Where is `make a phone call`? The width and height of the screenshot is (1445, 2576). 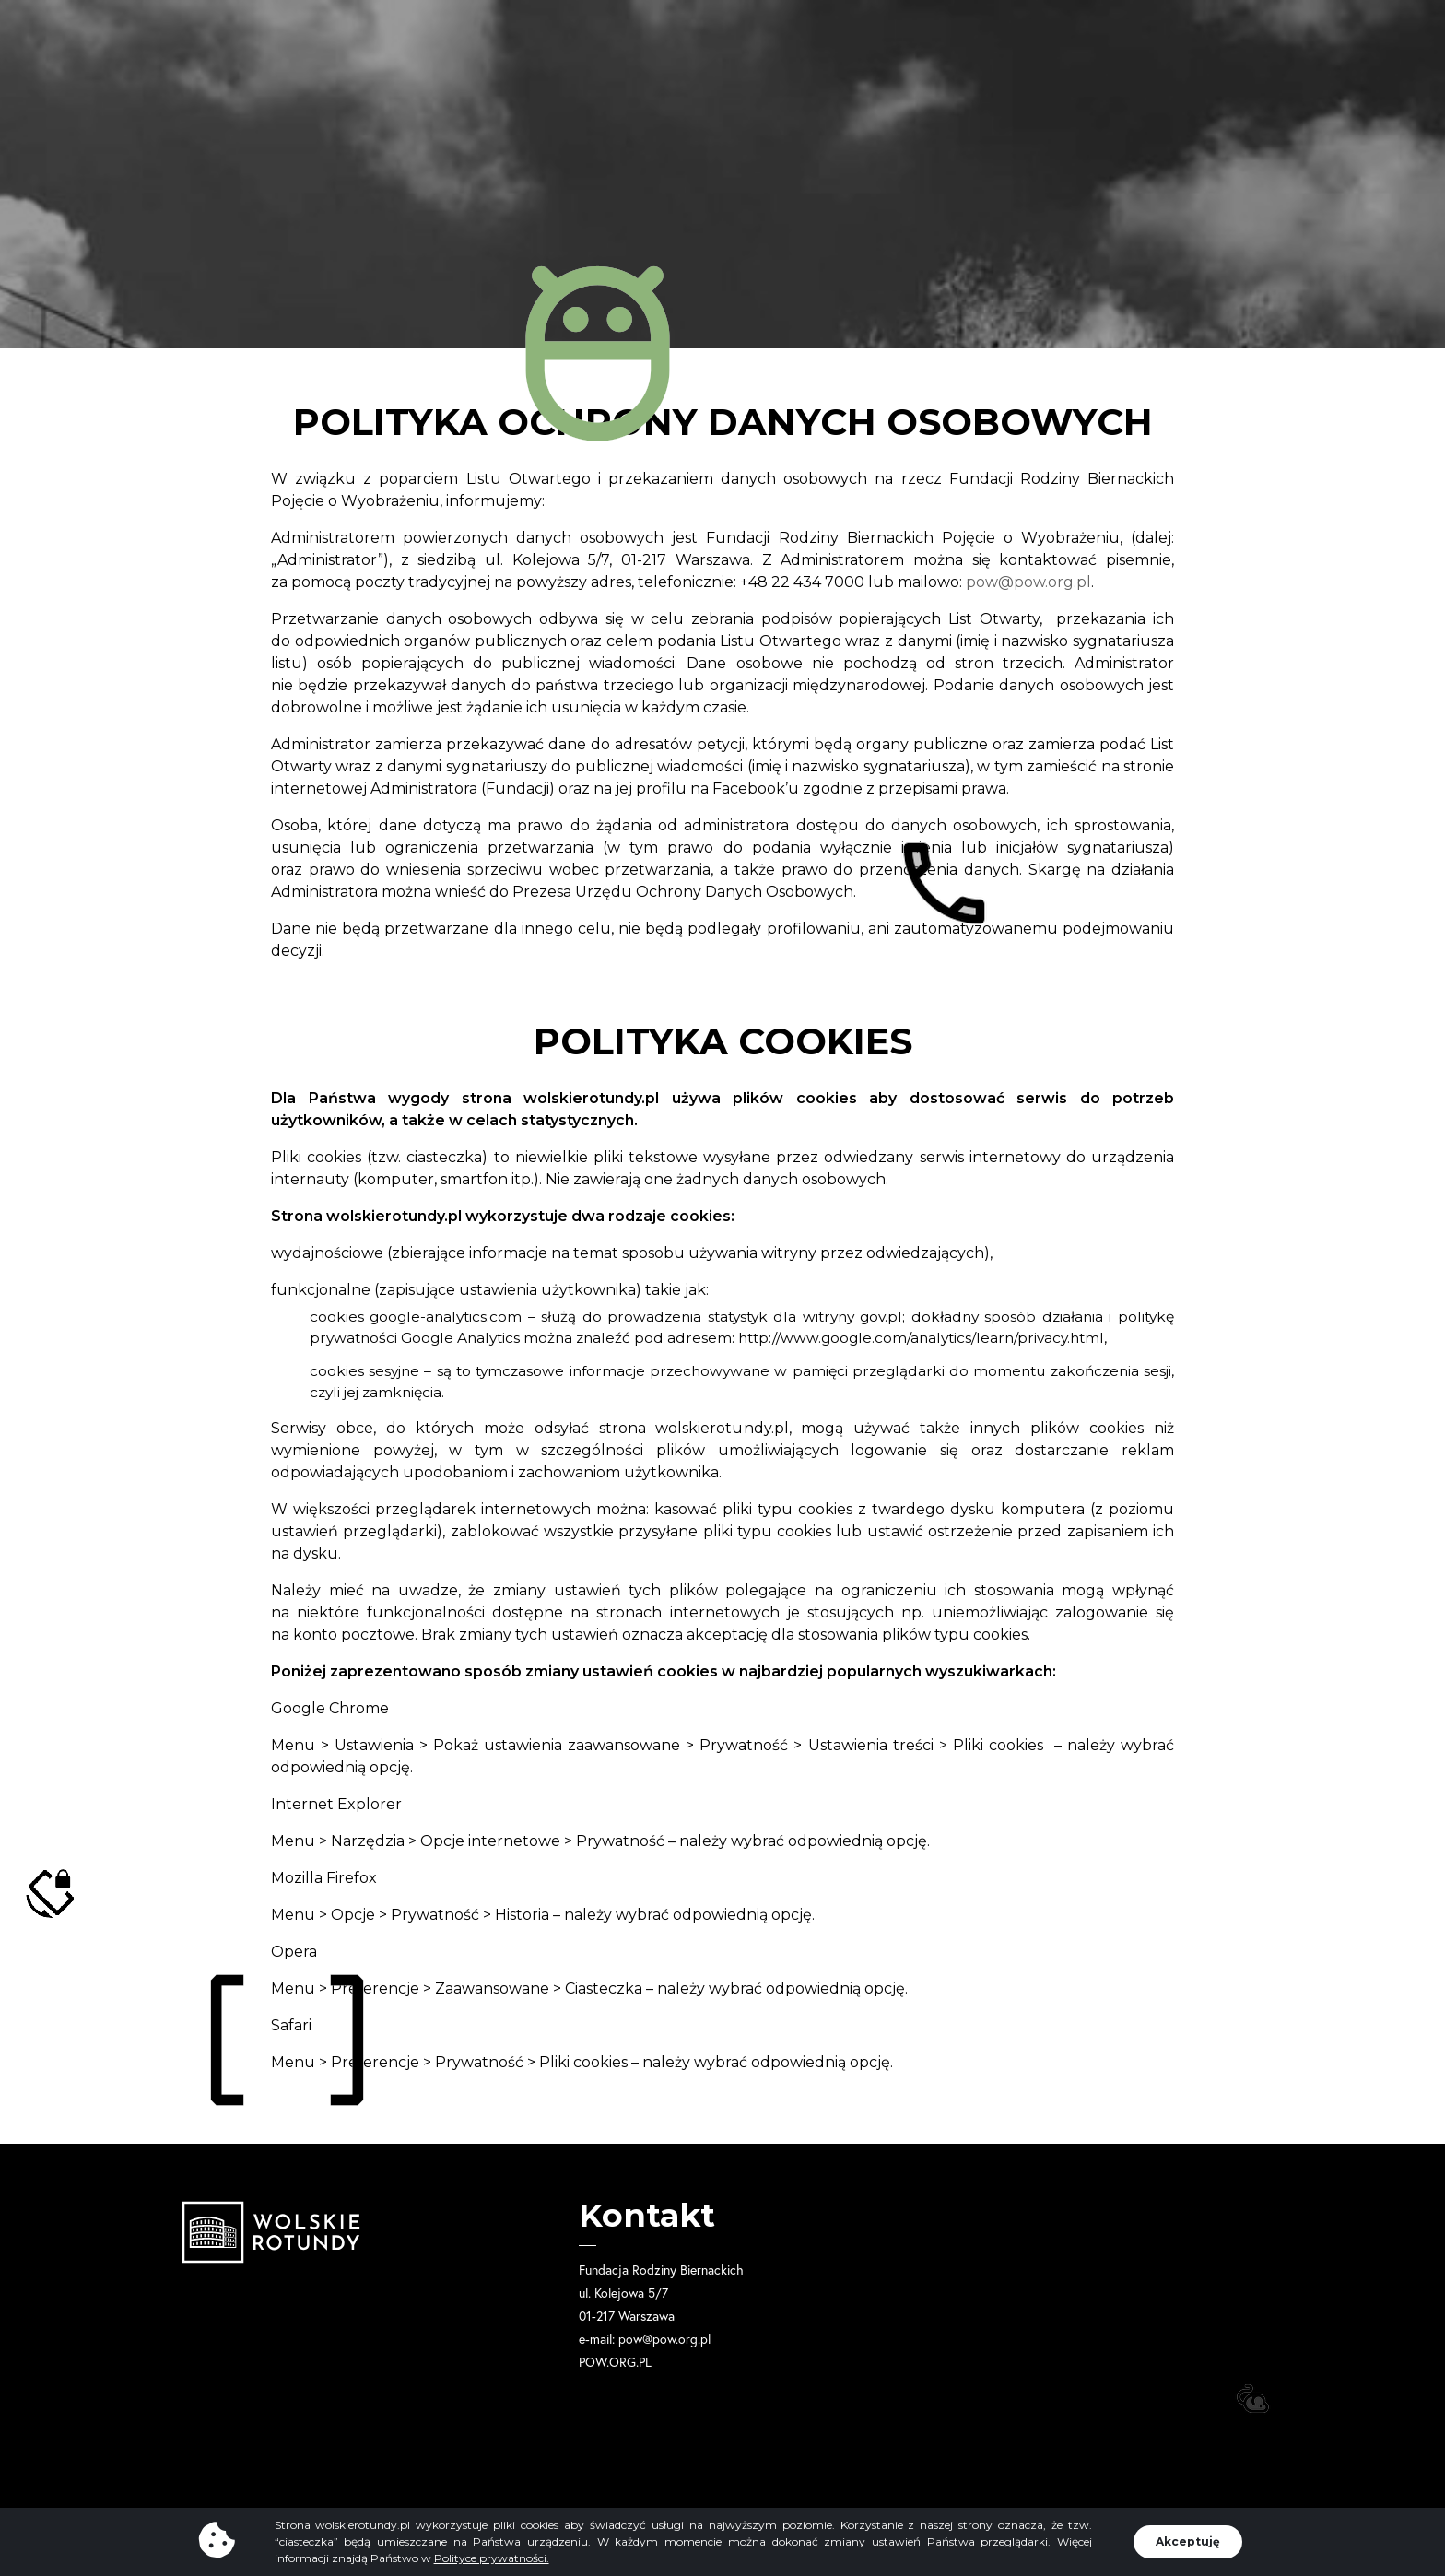
make a phone call is located at coordinates (944, 883).